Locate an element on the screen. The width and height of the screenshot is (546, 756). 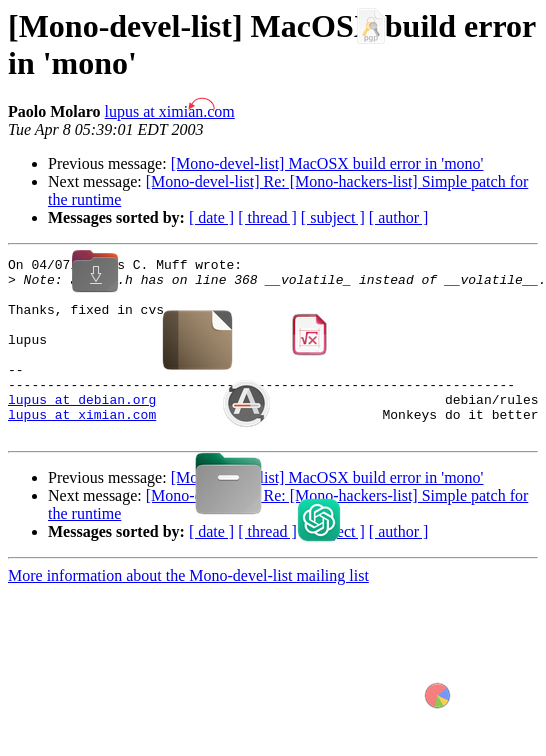
change desktop wallpaper settings is located at coordinates (197, 337).